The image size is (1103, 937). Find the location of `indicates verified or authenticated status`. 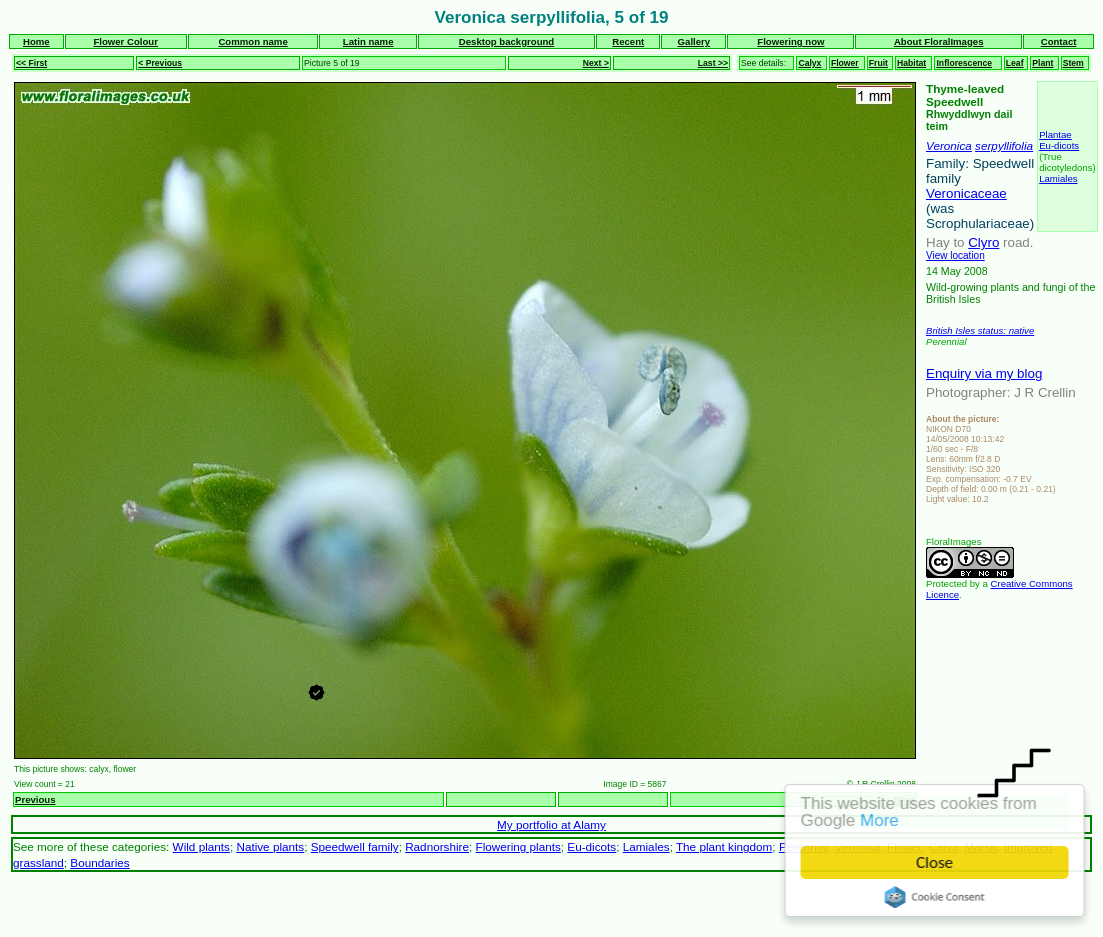

indicates verified or authenticated status is located at coordinates (316, 692).